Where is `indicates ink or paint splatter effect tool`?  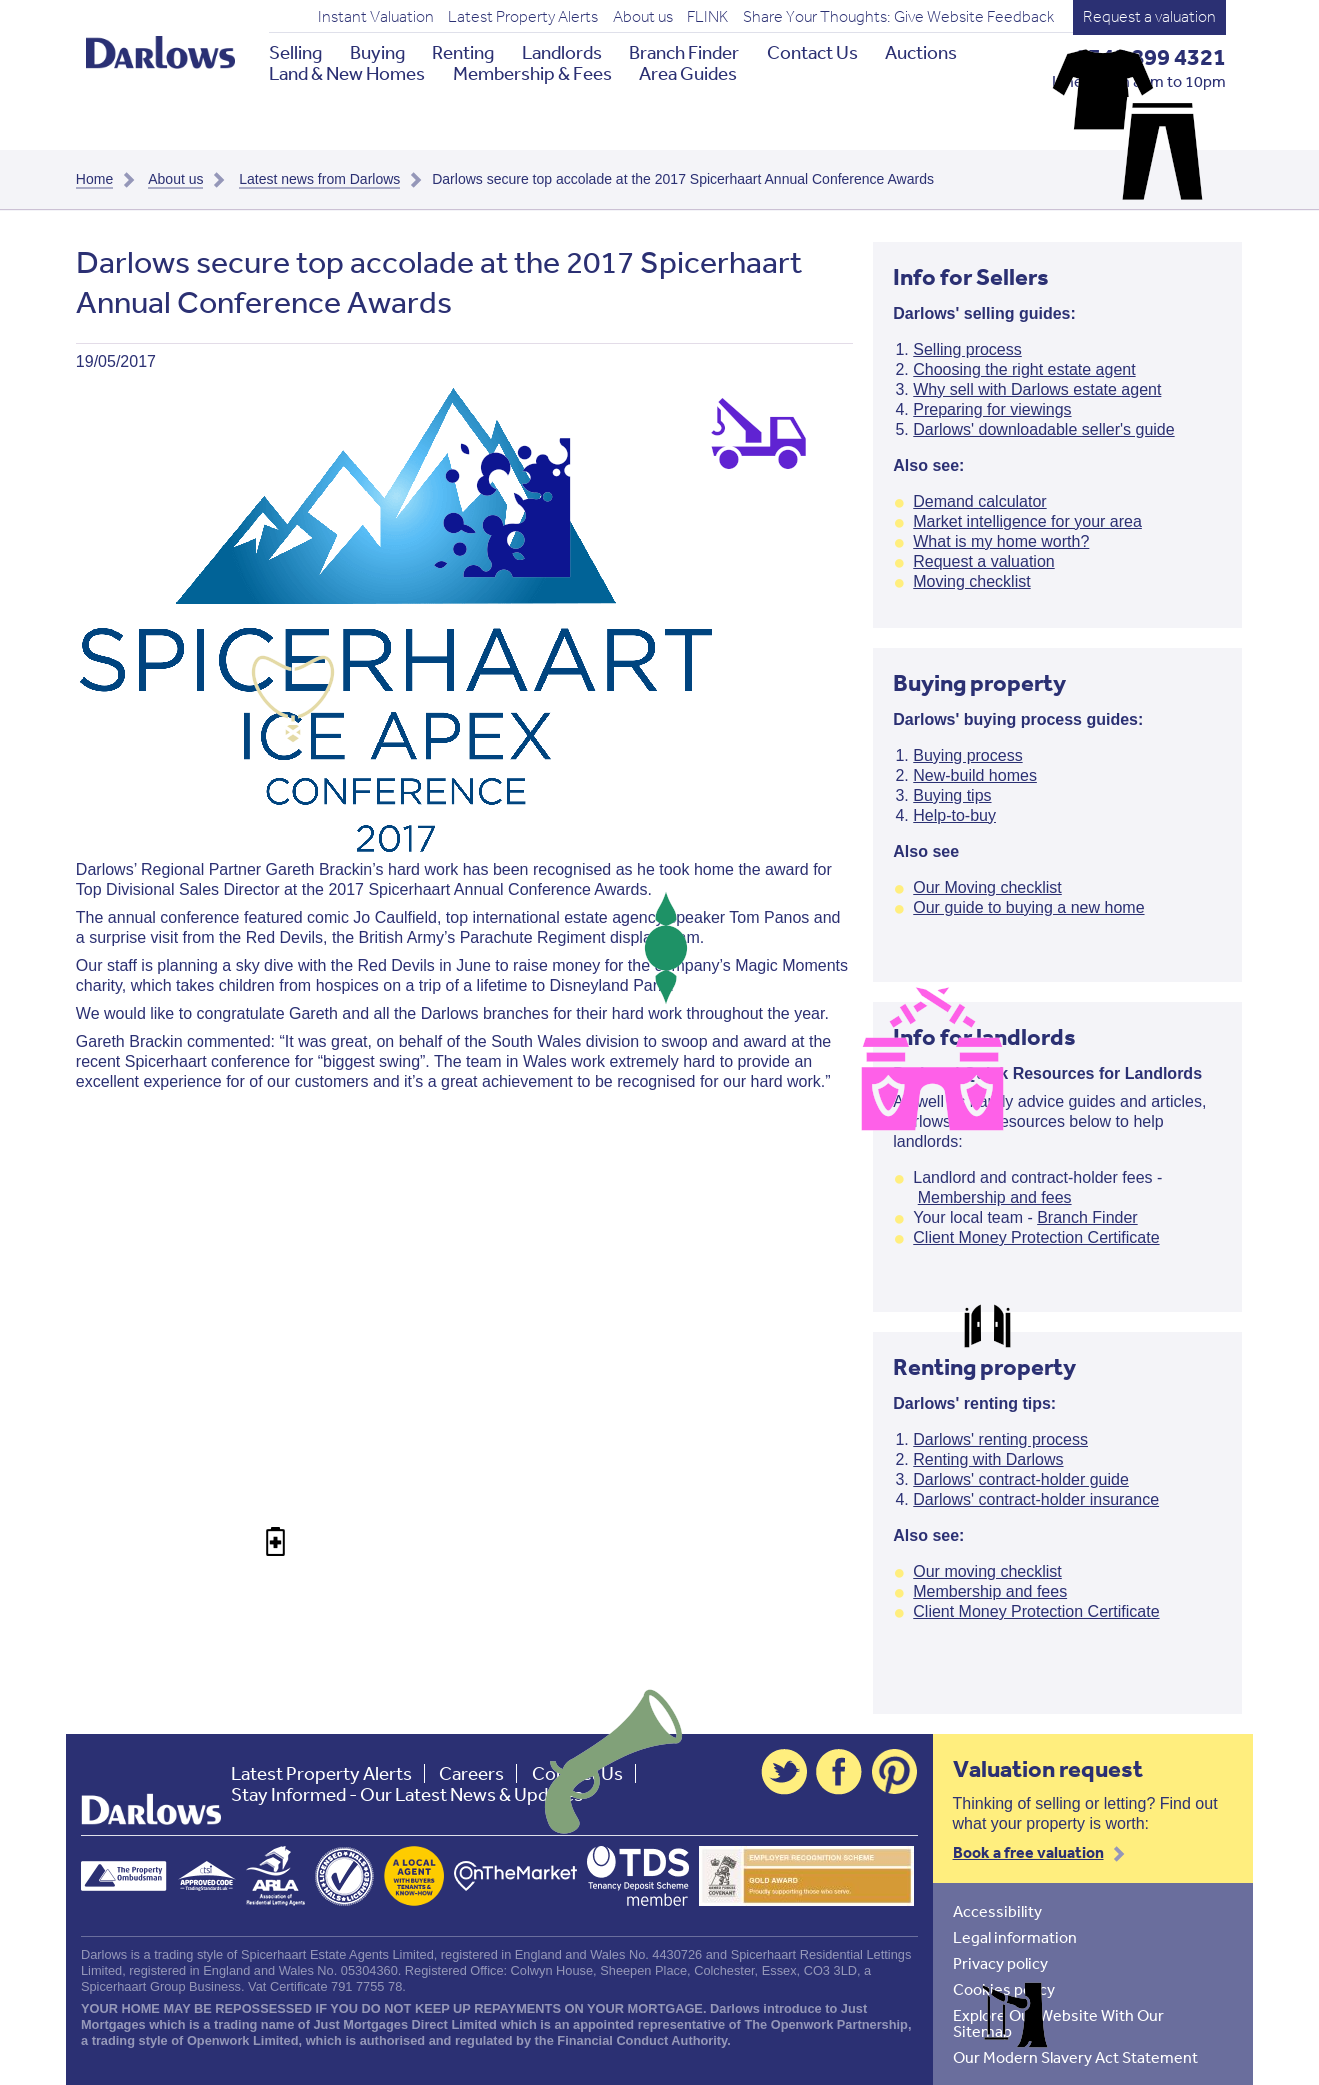 indicates ink or paint splatter effect tool is located at coordinates (502, 508).